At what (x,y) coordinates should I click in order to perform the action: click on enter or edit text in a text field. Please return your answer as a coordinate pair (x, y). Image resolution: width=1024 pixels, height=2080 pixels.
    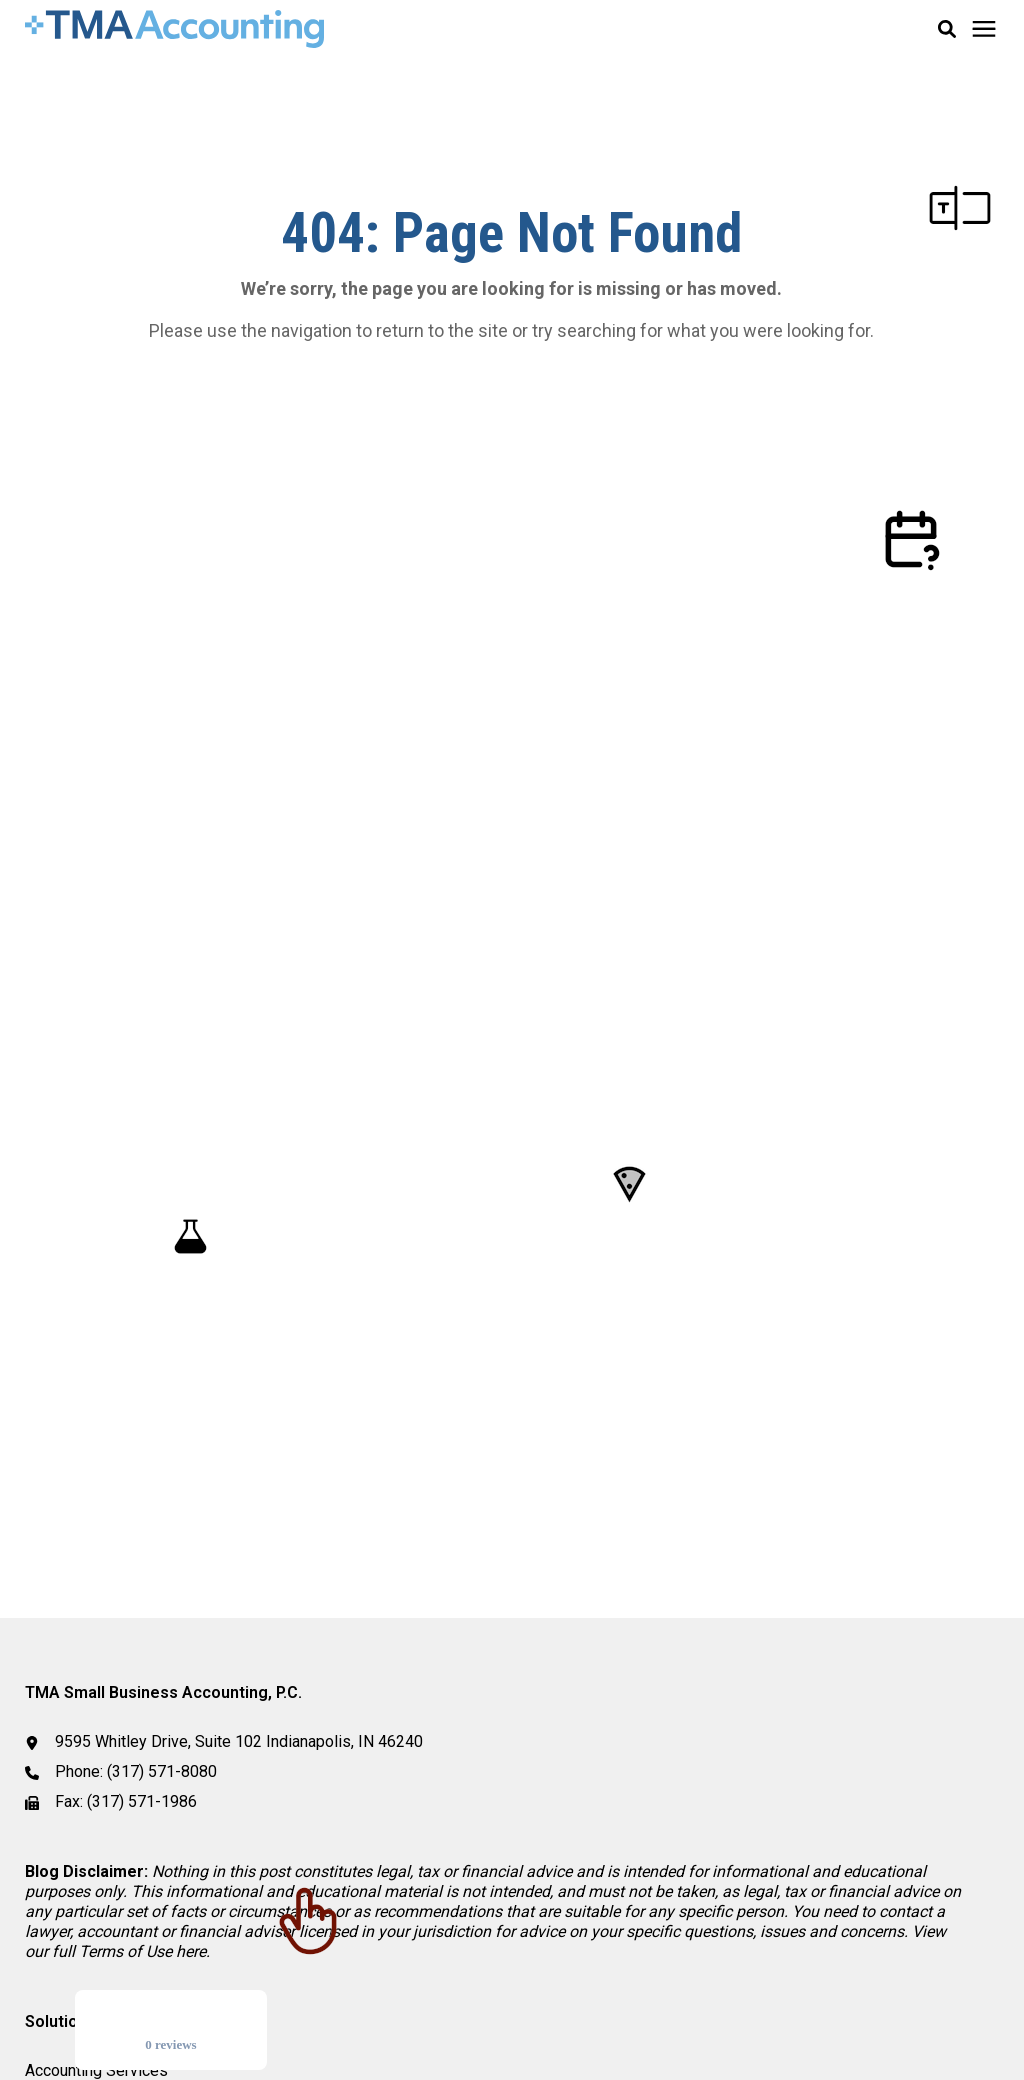
    Looking at the image, I should click on (960, 208).